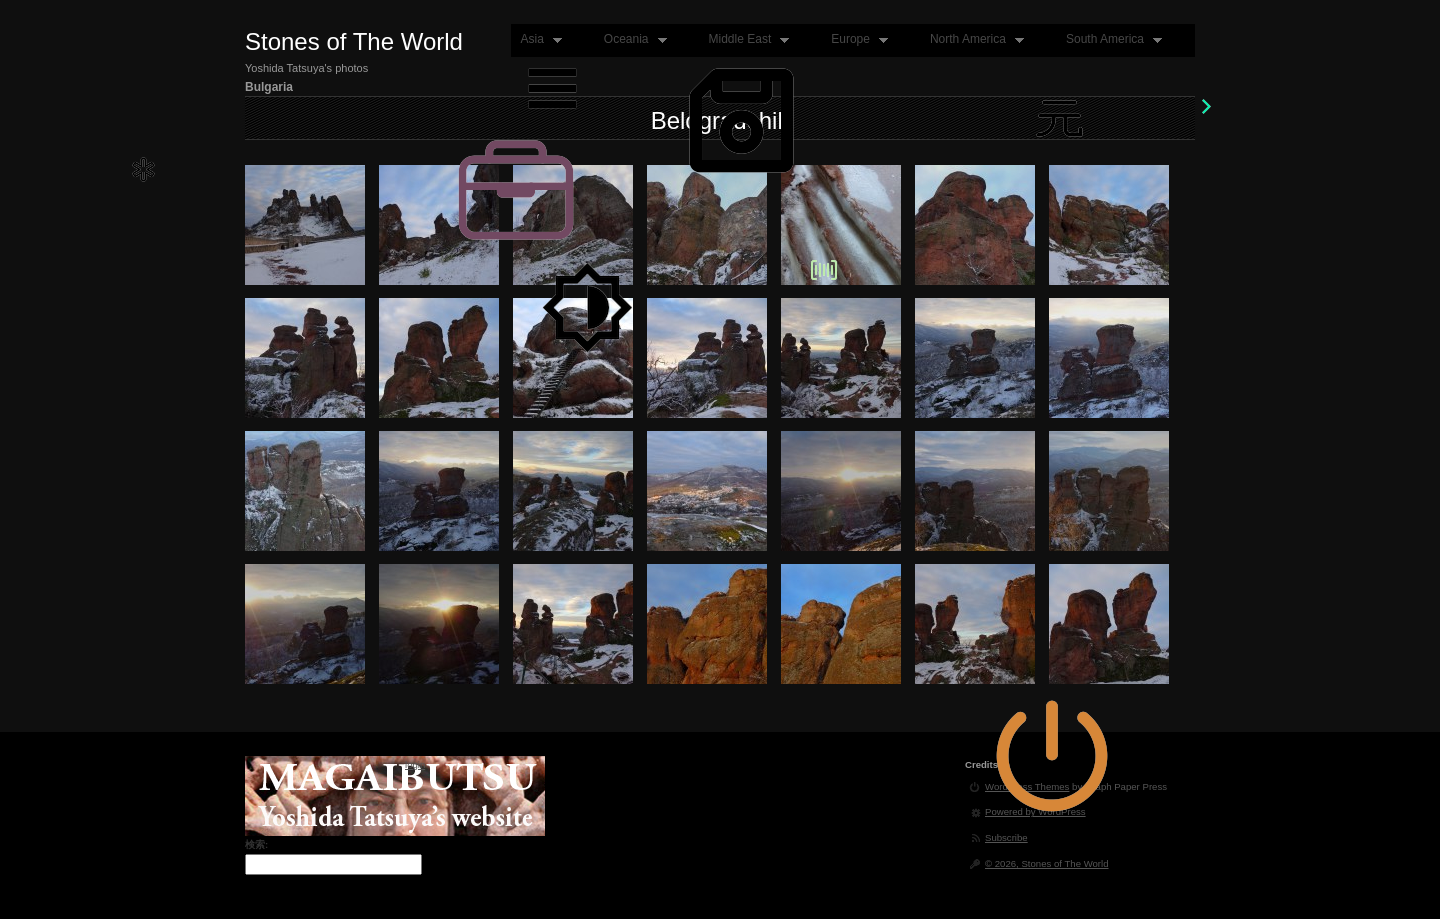 The height and width of the screenshot is (919, 1440). I want to click on open navigation menu, so click(552, 88).